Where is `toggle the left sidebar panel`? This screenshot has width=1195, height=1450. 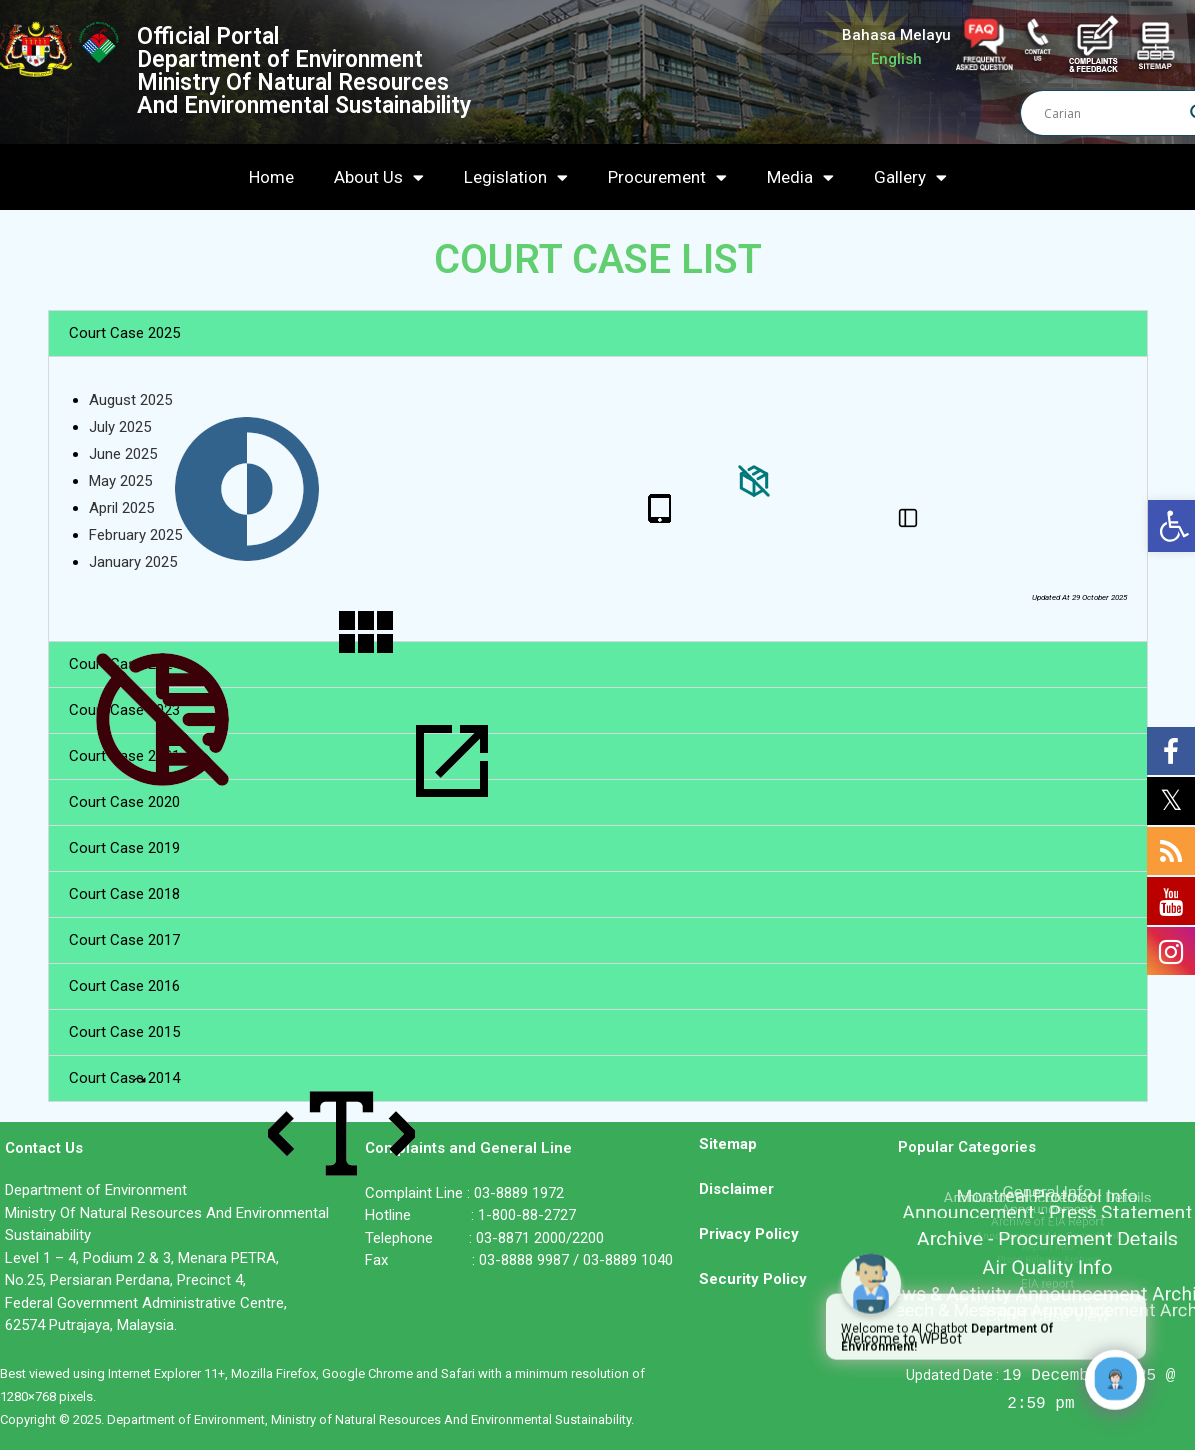 toggle the left sidebar panel is located at coordinates (908, 518).